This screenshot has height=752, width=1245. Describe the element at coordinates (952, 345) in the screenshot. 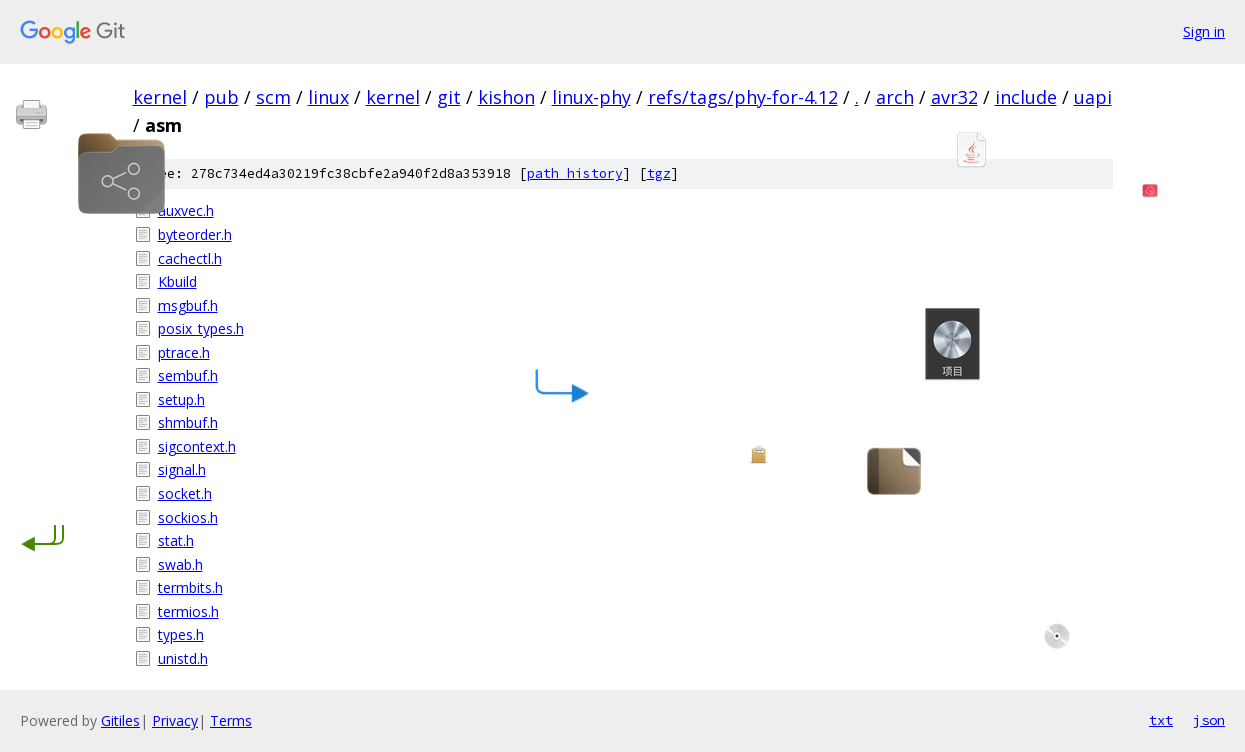

I see `open a Logic Pro project file` at that location.